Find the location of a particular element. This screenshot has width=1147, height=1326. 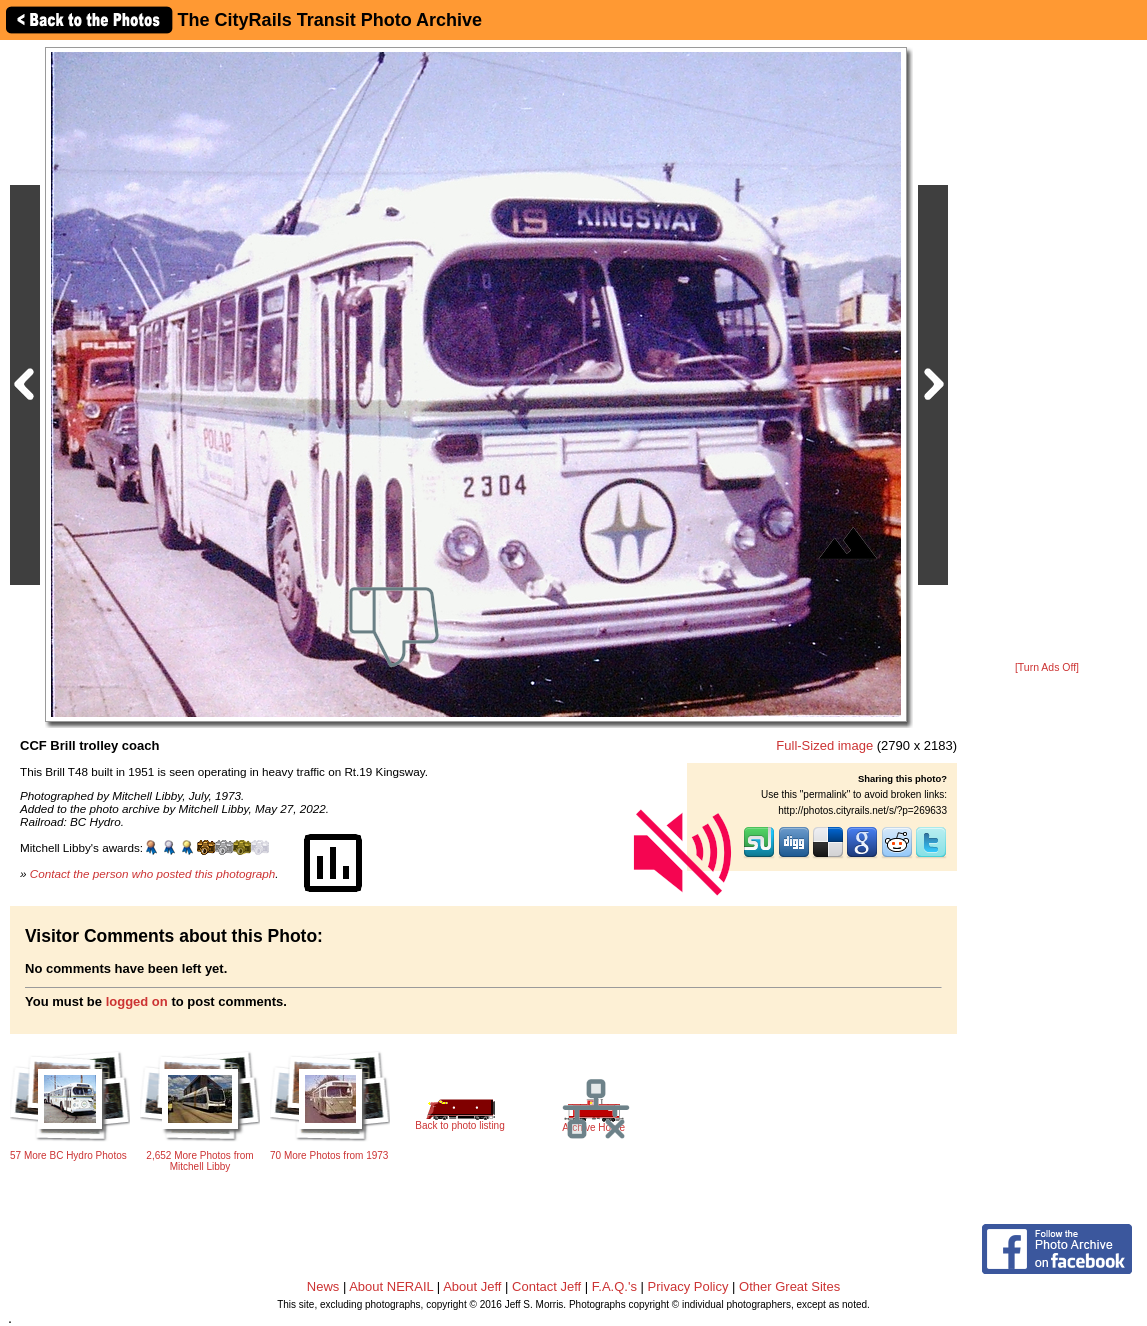

dislike or downvote content is located at coordinates (394, 622).